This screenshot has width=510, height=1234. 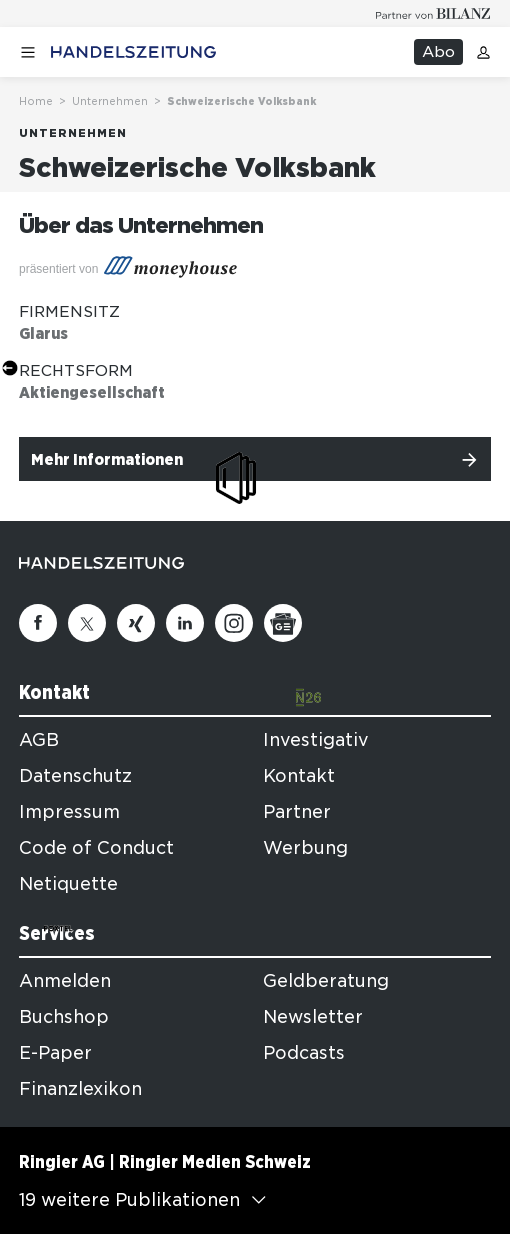 I want to click on open the N26 banking app, so click(x=308, y=697).